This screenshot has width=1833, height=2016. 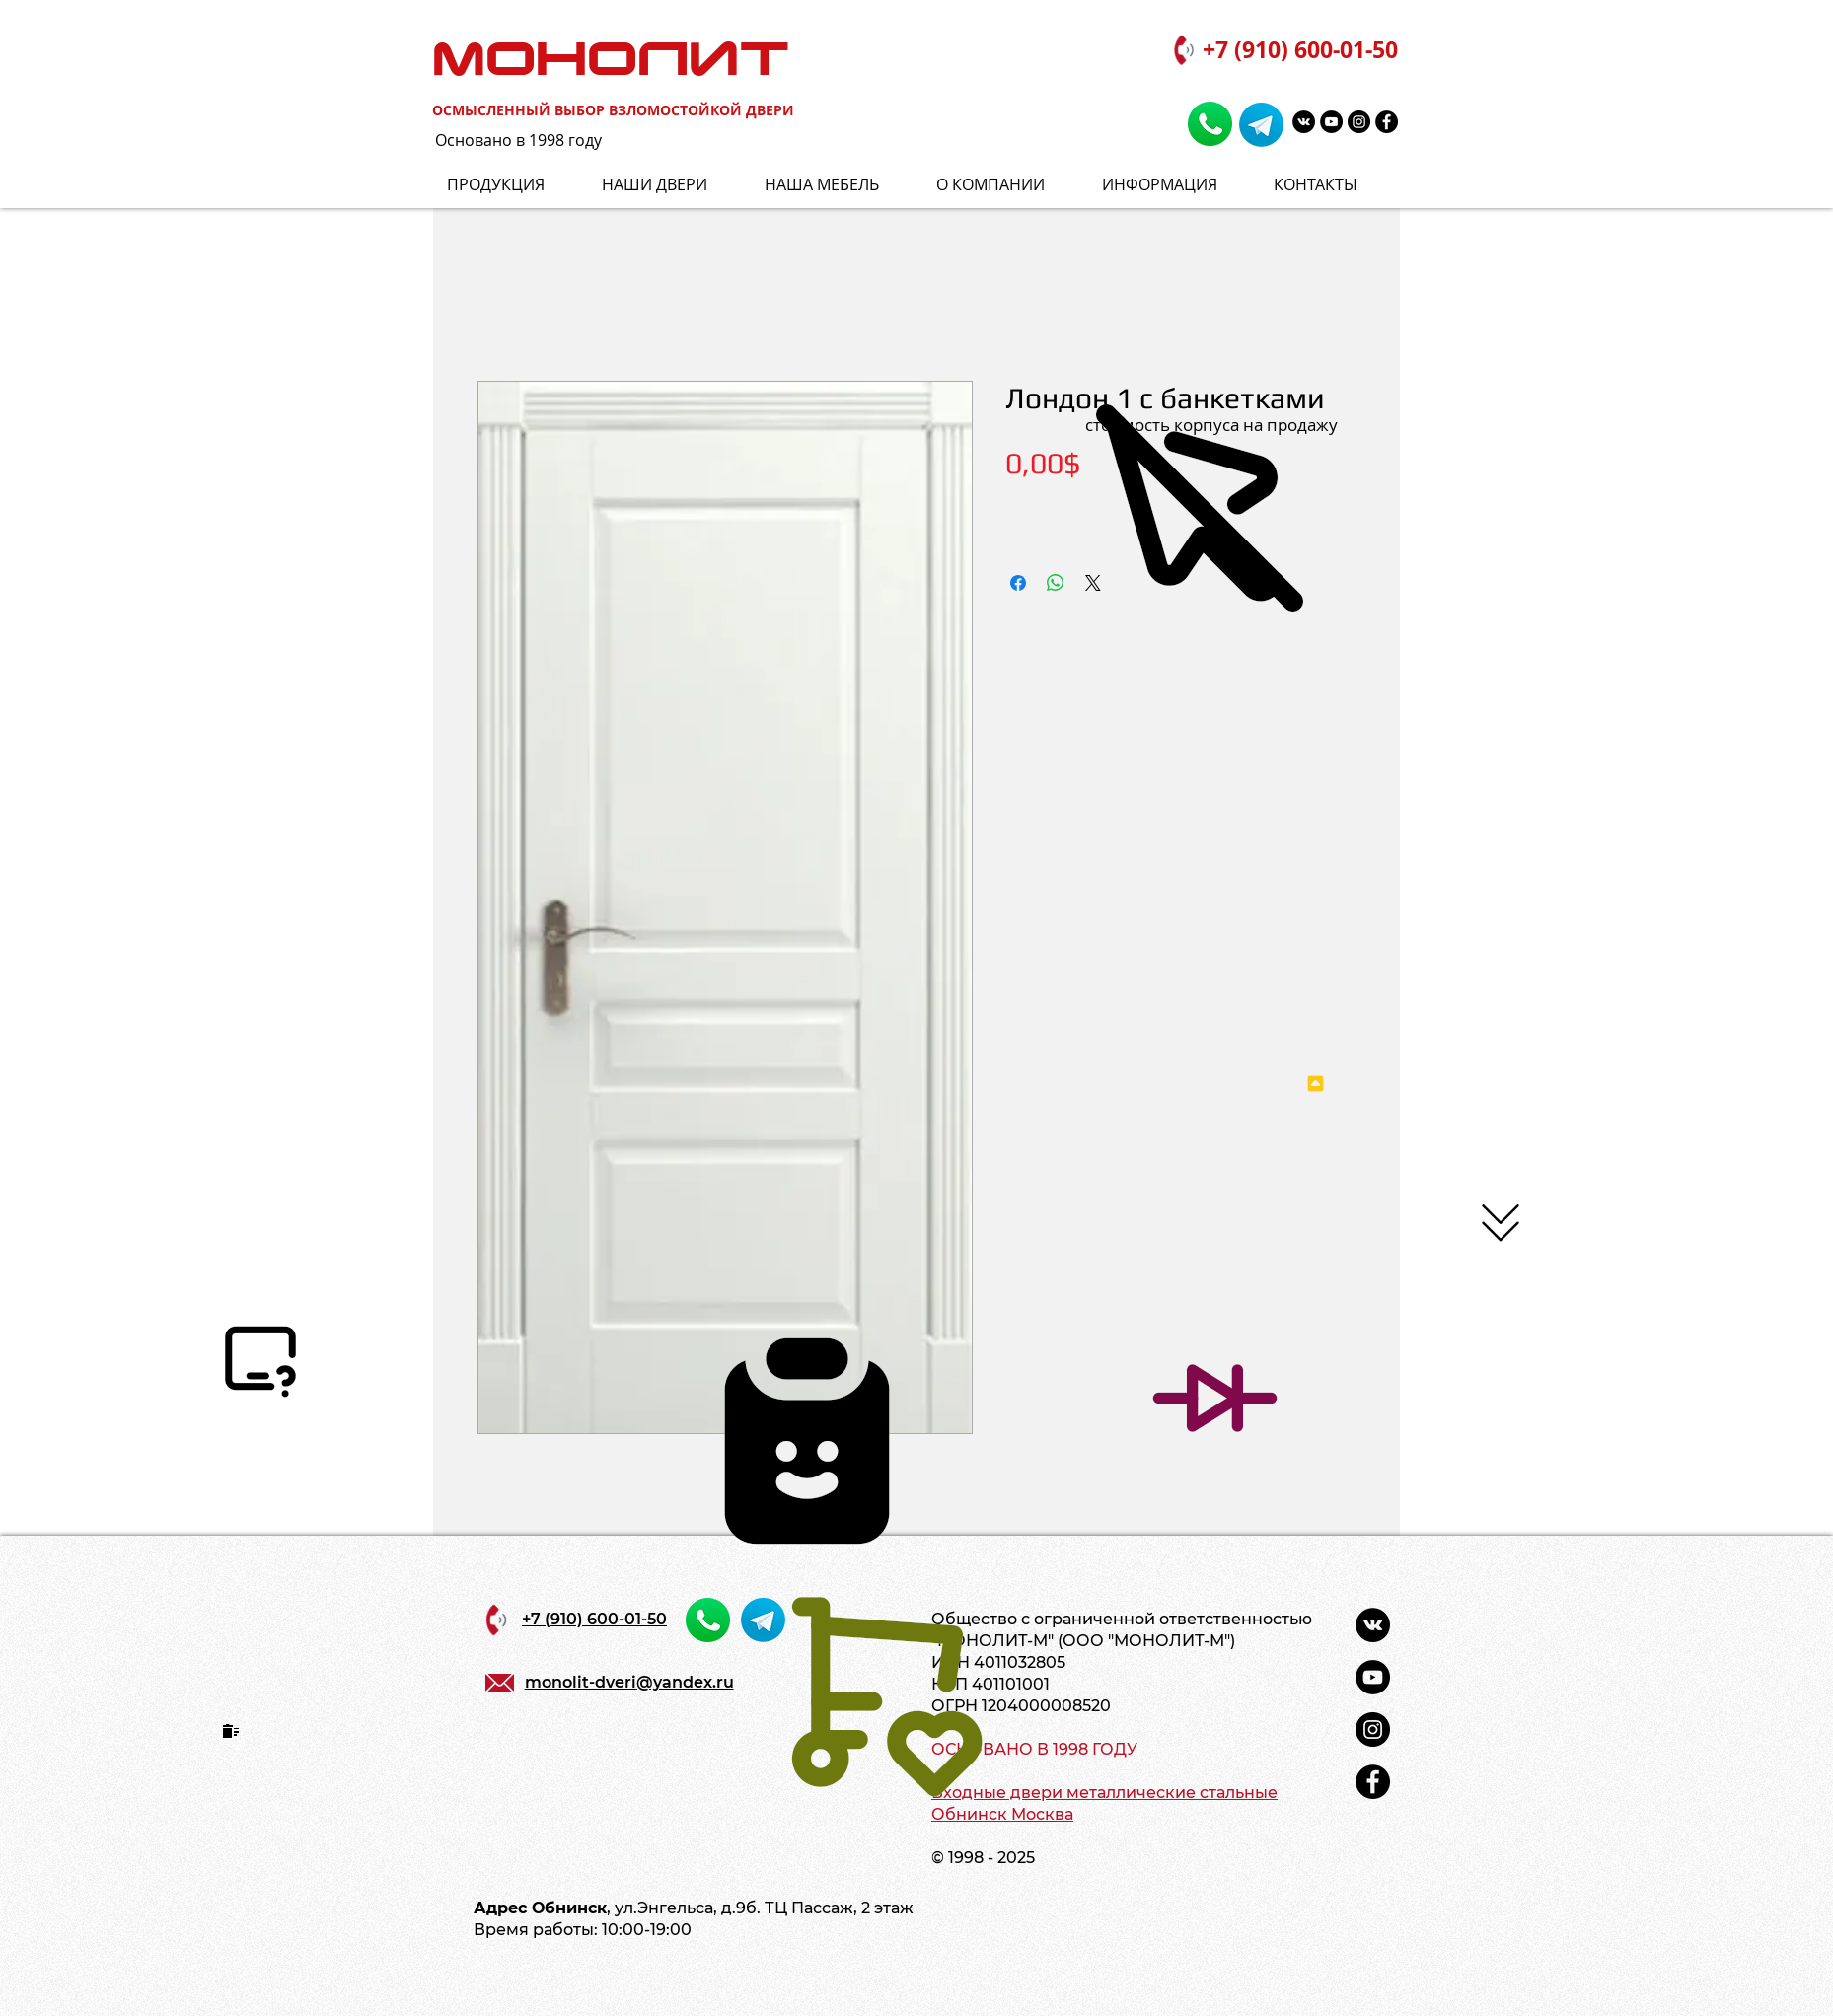 I want to click on represents a diode component in a circuit diagram, so click(x=1214, y=1398).